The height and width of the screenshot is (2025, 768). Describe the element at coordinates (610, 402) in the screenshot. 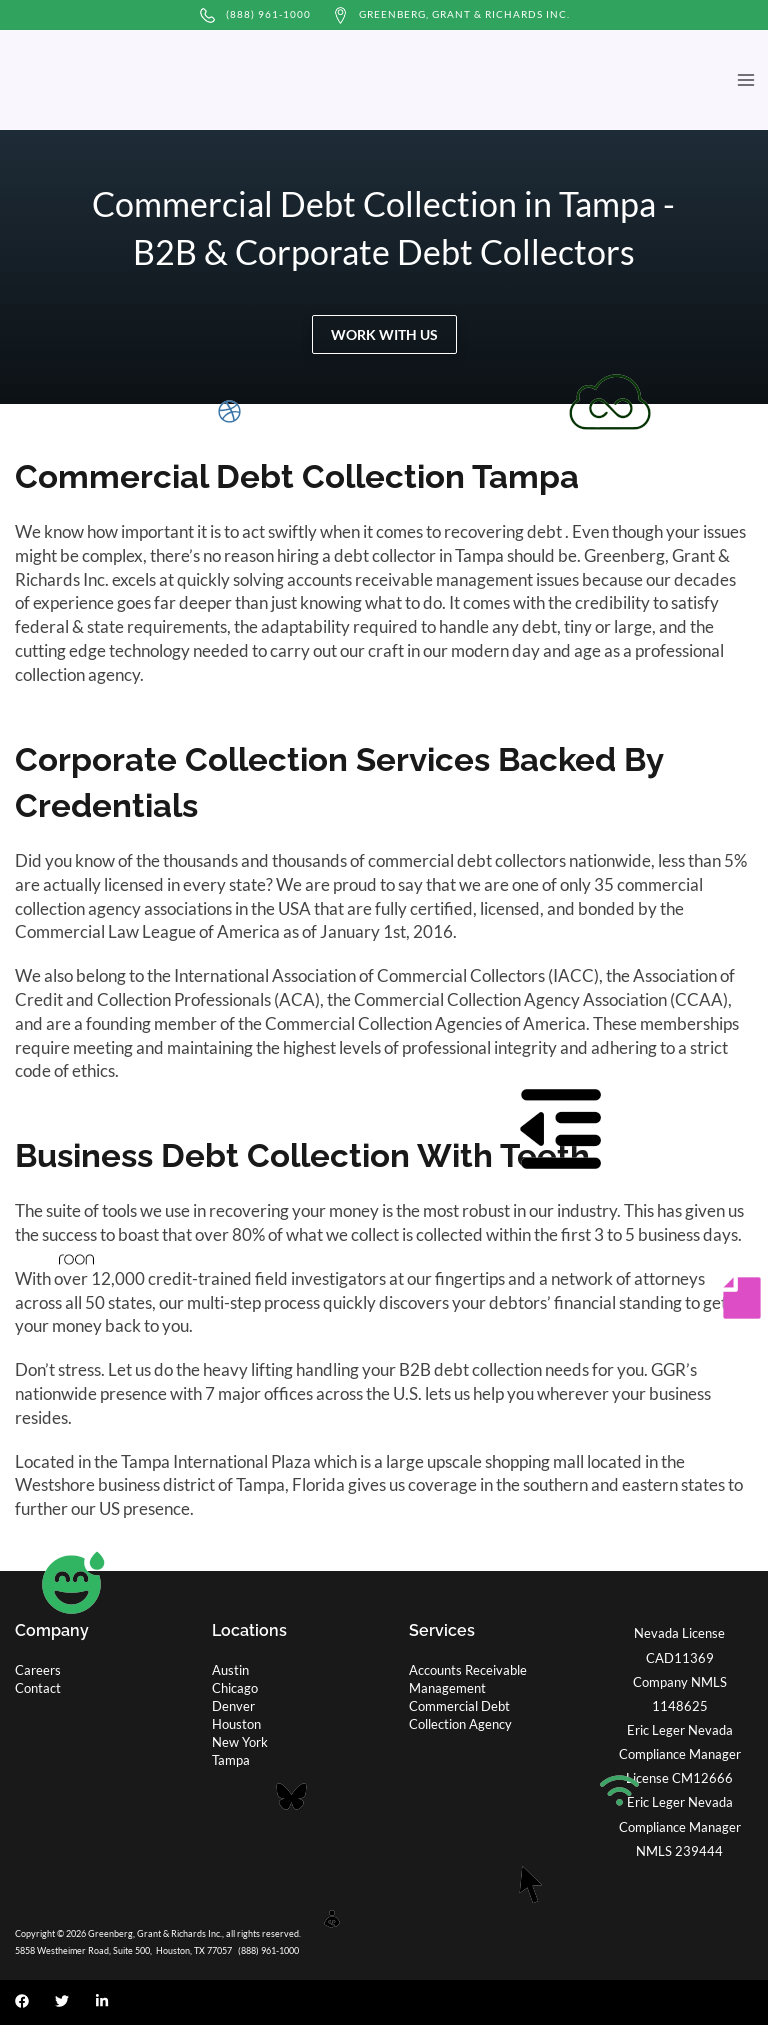

I see `open jsfiddle code editor` at that location.